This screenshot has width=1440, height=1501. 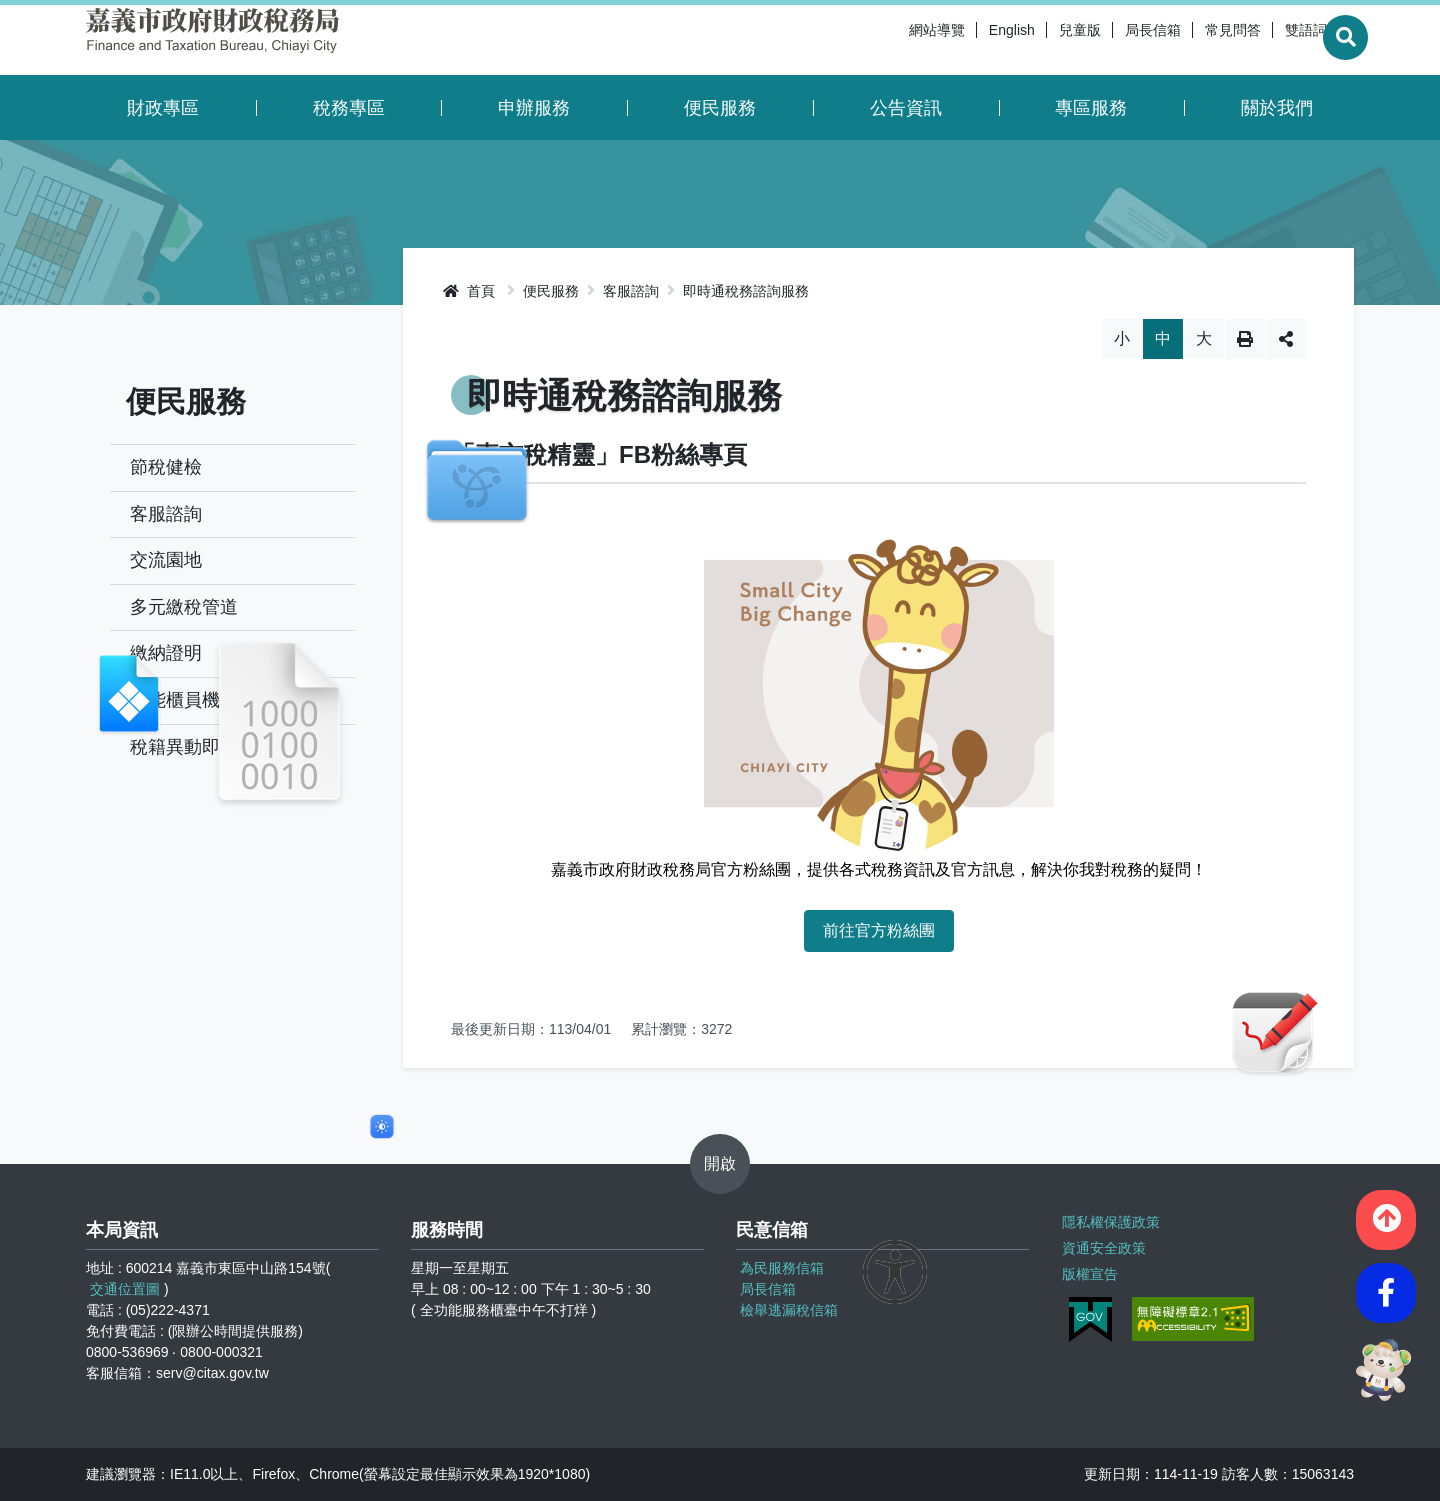 I want to click on open your communication files folder, so click(x=477, y=480).